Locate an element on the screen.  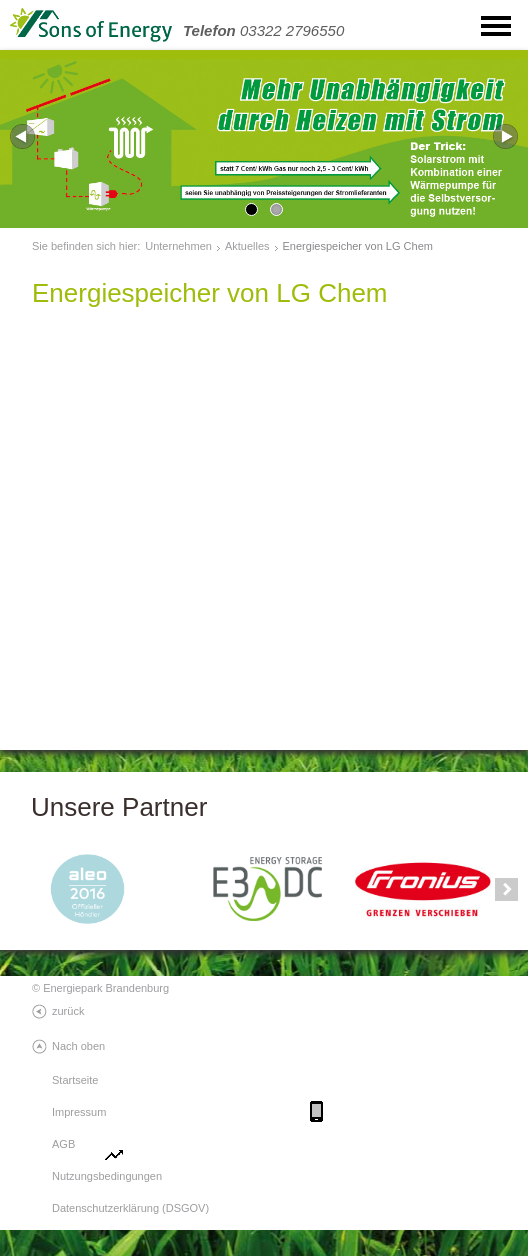
view trending or popular content is located at coordinates (114, 1155).